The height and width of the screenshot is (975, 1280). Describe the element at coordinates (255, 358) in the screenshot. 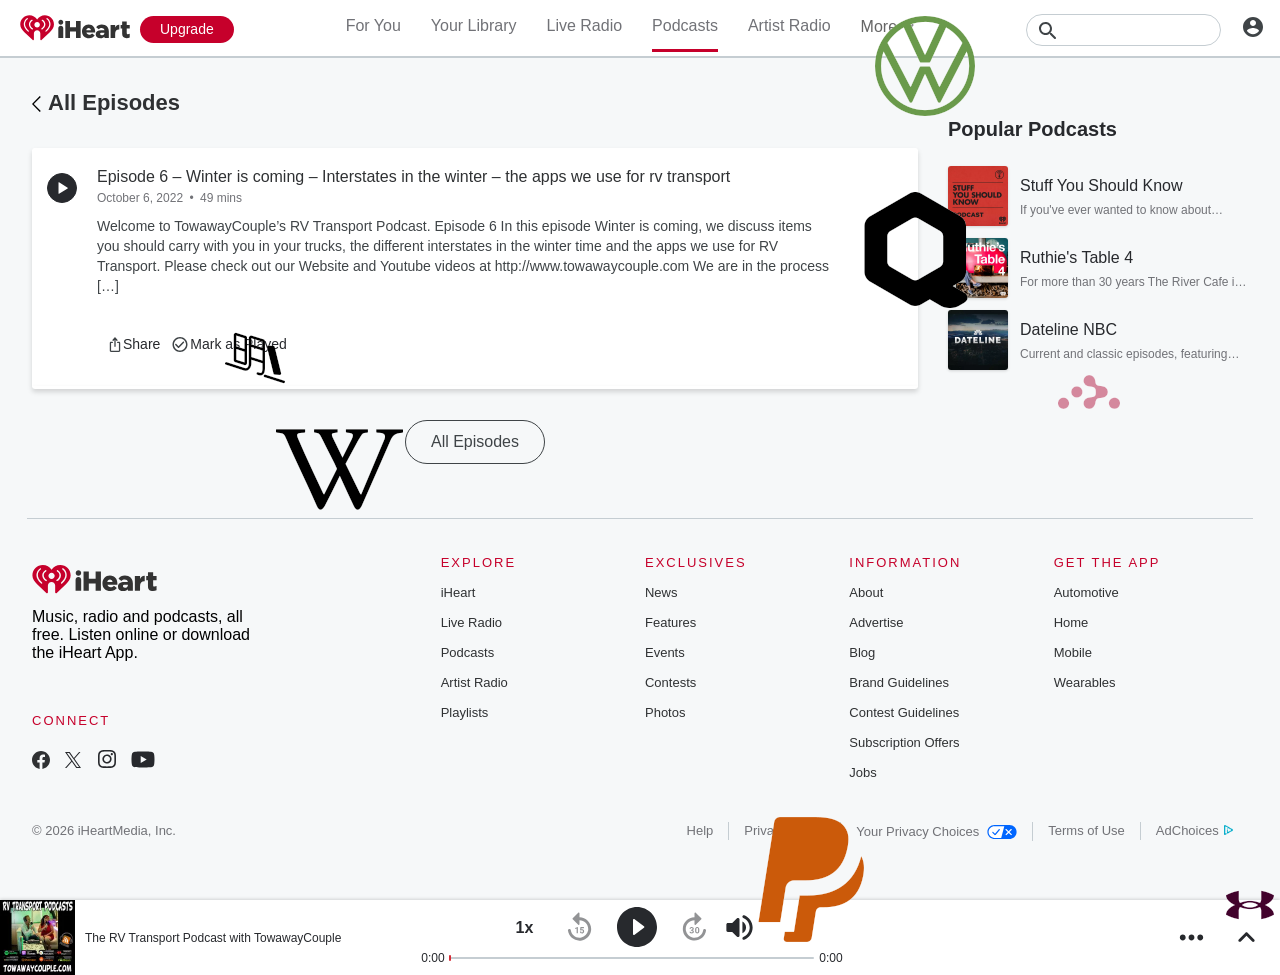

I see `open the Kenmei manga tracking app` at that location.